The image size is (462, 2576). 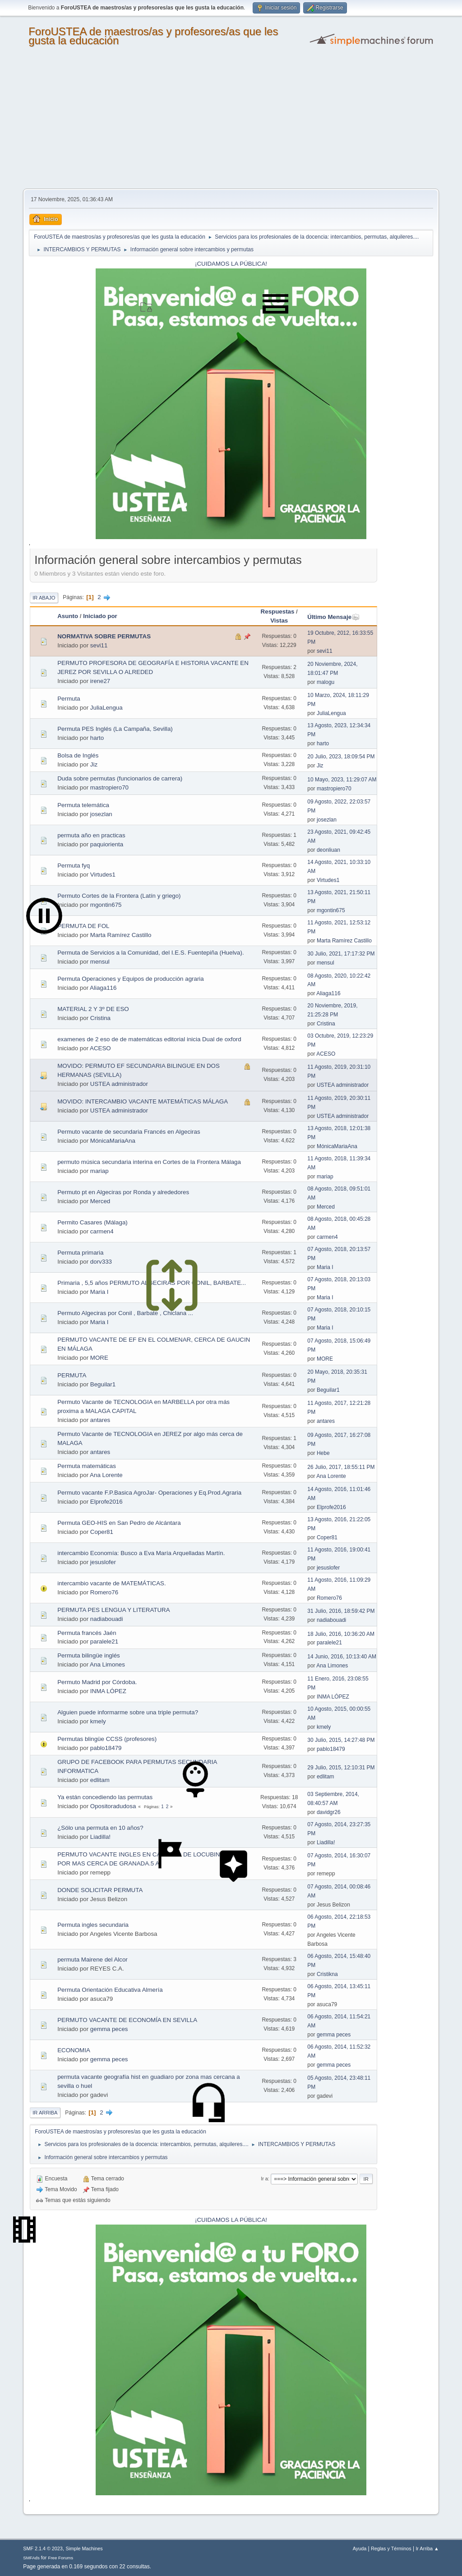 I want to click on switch to tall or portrait viewport mode, so click(x=172, y=1285).